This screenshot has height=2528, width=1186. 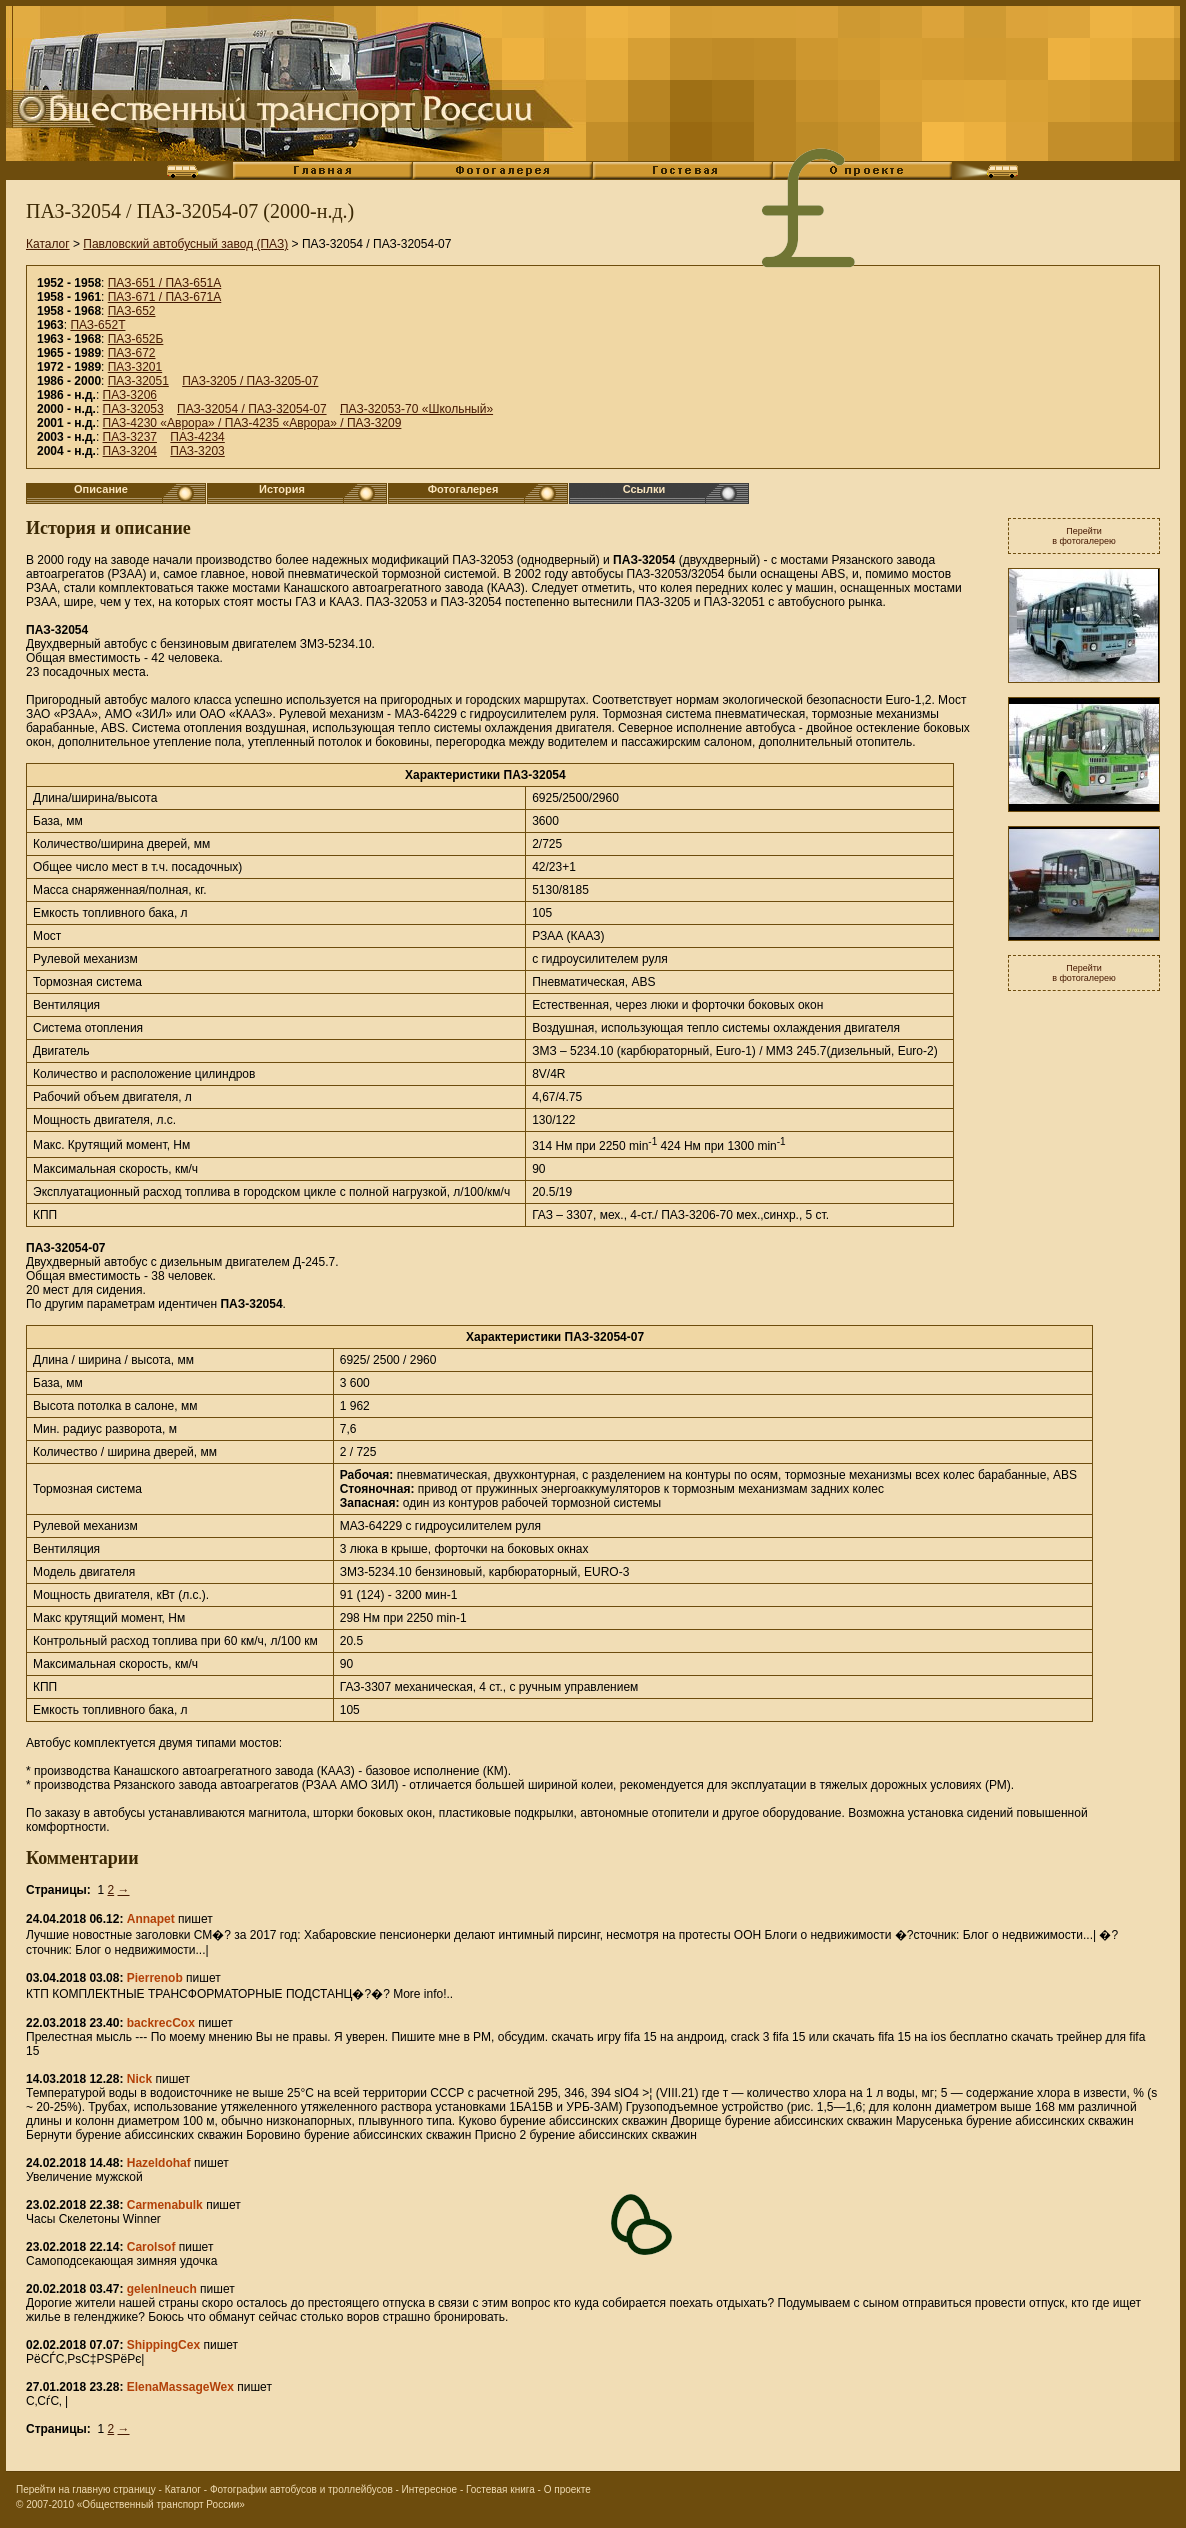 I want to click on browse egg or breakfast recipes, so click(x=641, y=2221).